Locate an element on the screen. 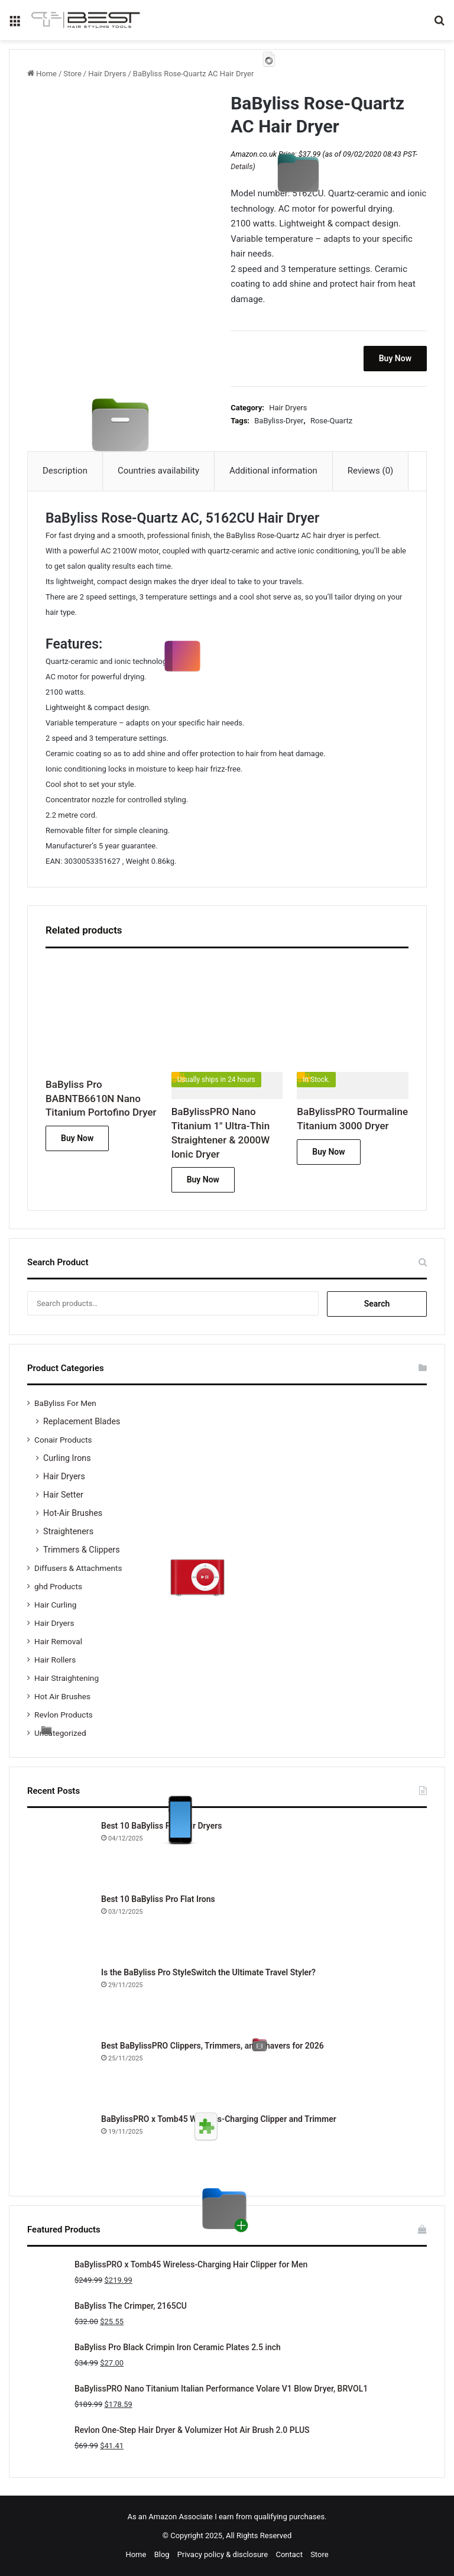 Image resolution: width=454 pixels, height=2576 pixels. open videos folder is located at coordinates (260, 2044).